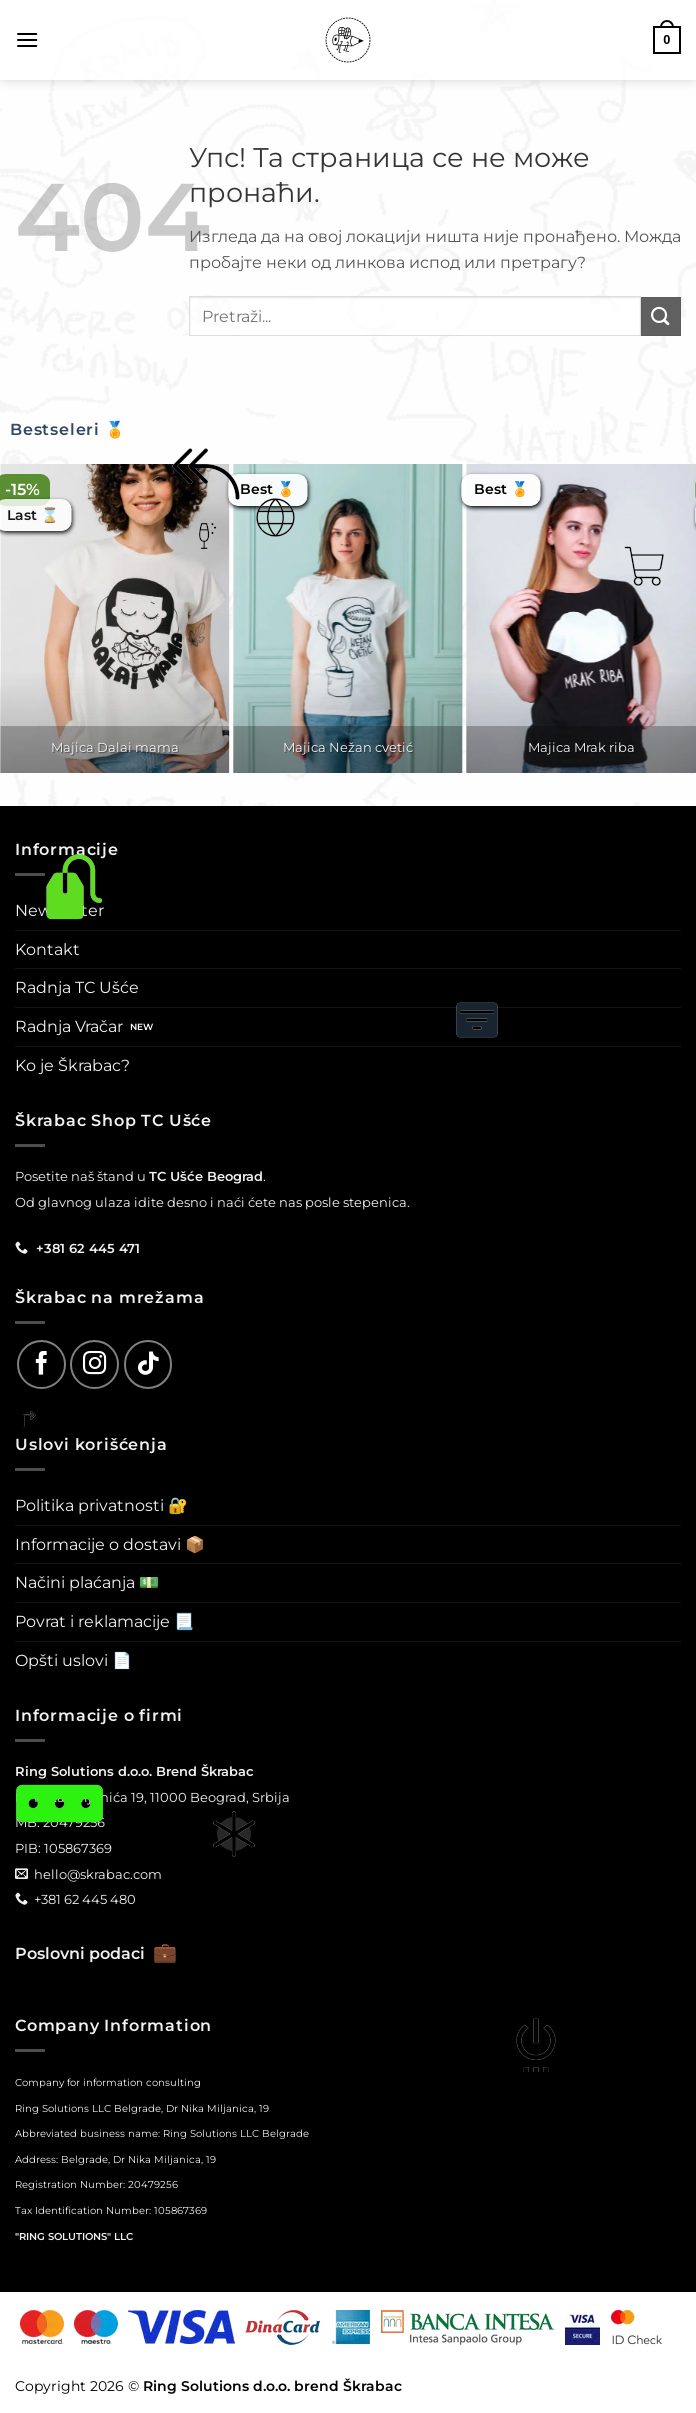 The image size is (696, 2413). What do you see at coordinates (59, 1803) in the screenshot?
I see `open more options menu` at bounding box center [59, 1803].